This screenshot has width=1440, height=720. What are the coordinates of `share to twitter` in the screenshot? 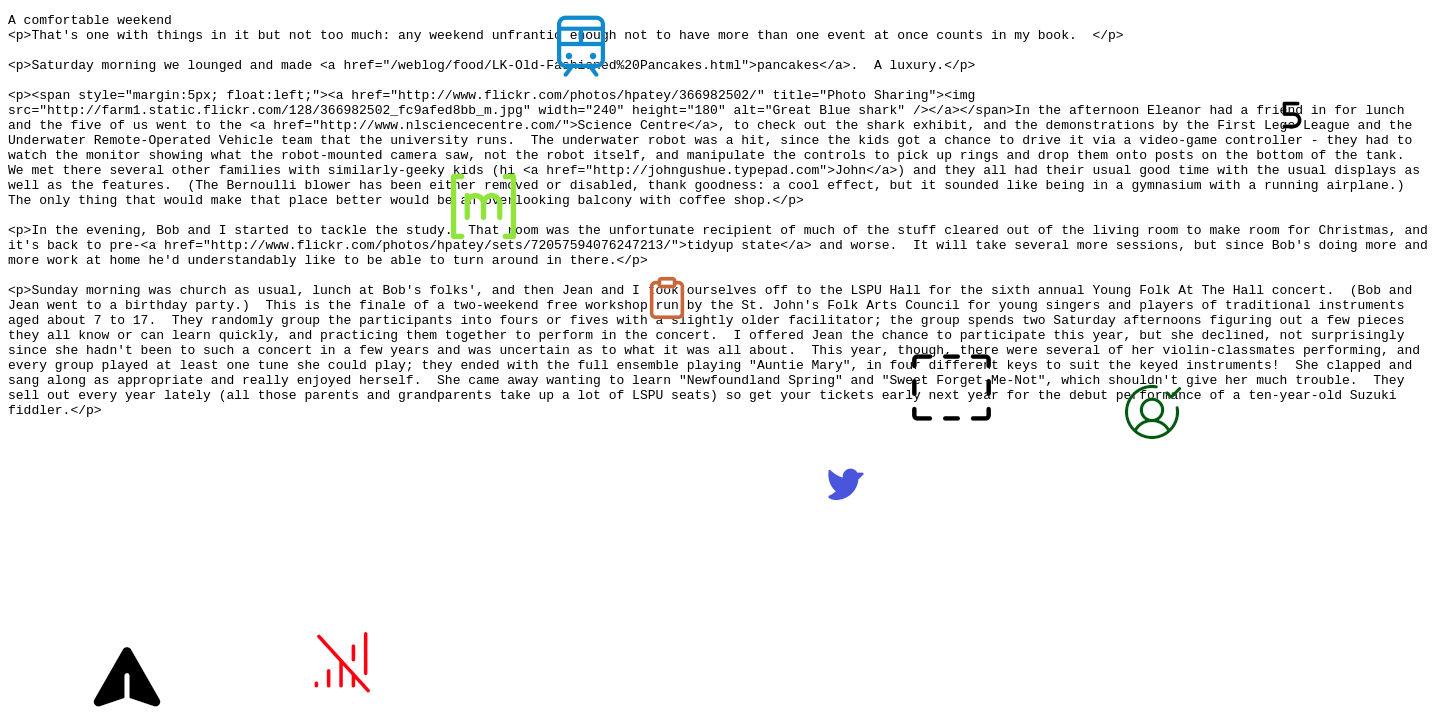 It's located at (844, 483).